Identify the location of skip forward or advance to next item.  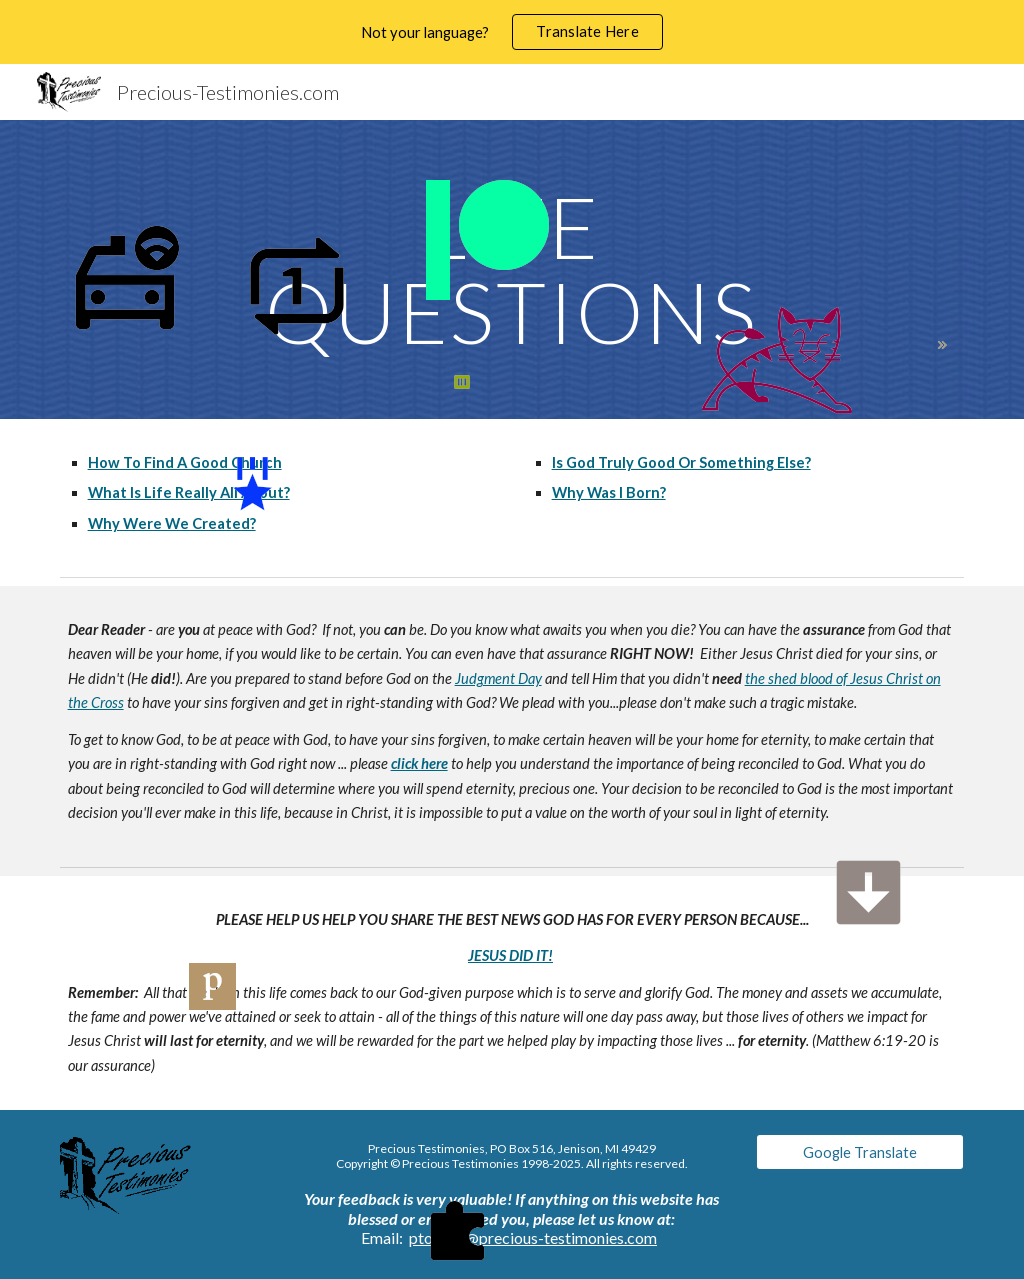
(942, 345).